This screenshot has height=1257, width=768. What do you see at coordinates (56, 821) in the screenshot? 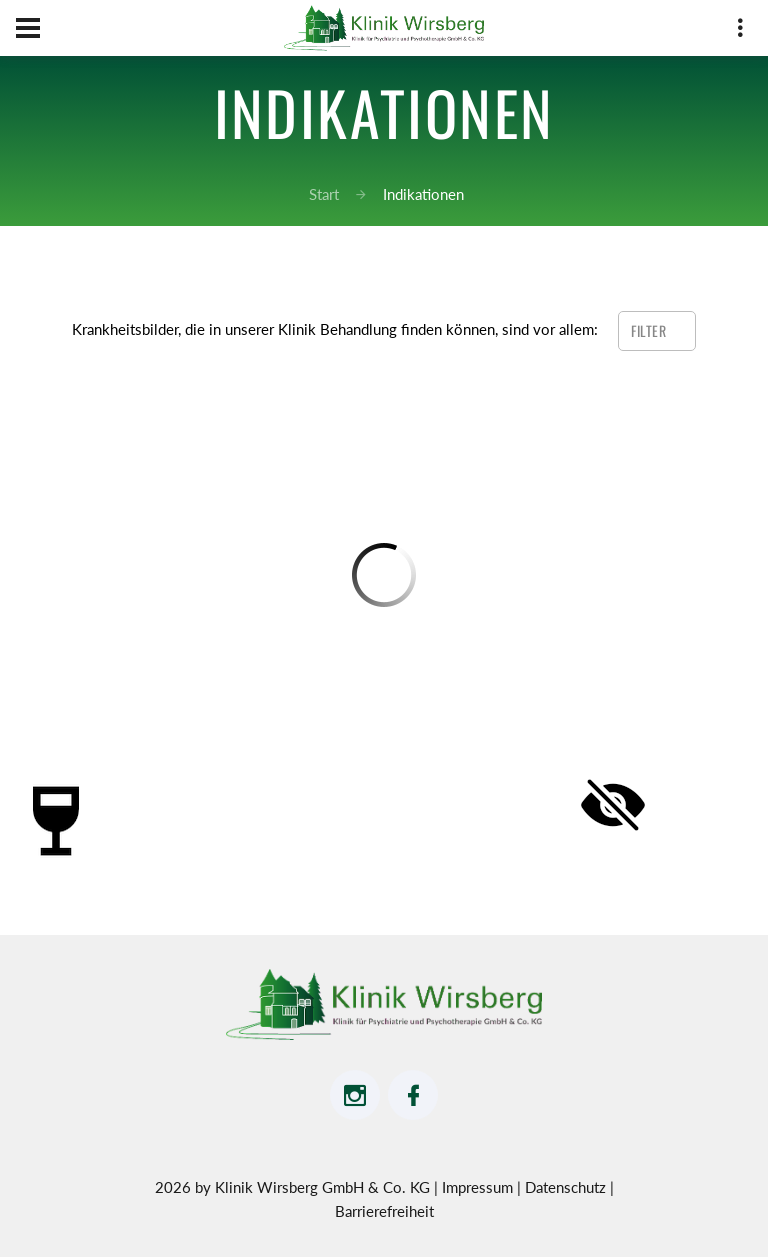
I see `find nearby wine bars or restaurants` at bounding box center [56, 821].